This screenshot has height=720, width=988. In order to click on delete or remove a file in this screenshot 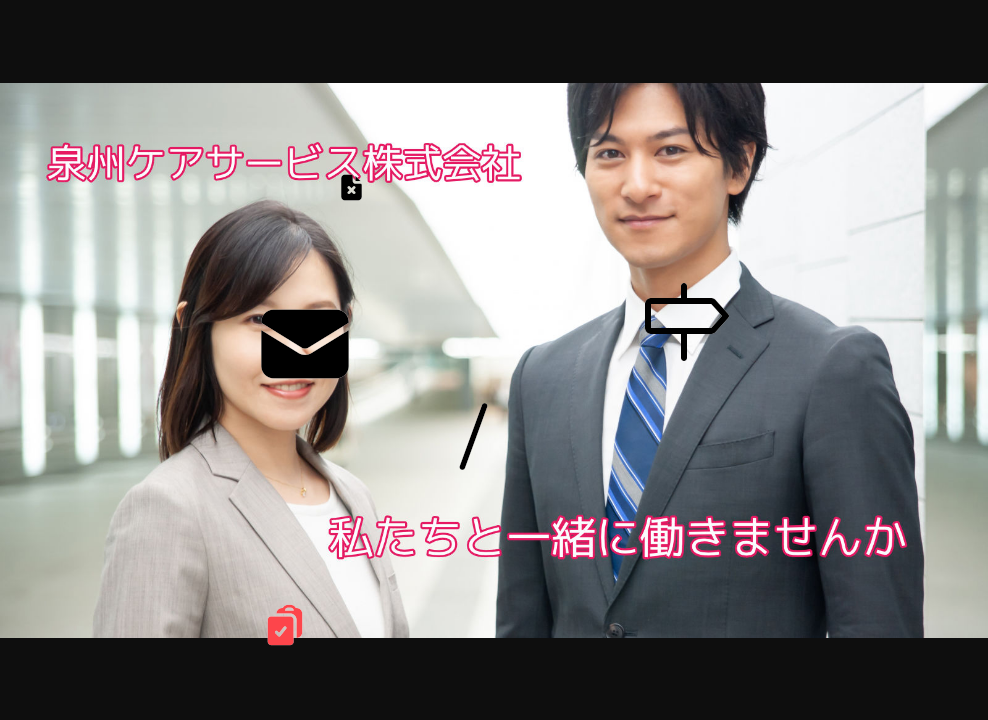, I will do `click(351, 187)`.